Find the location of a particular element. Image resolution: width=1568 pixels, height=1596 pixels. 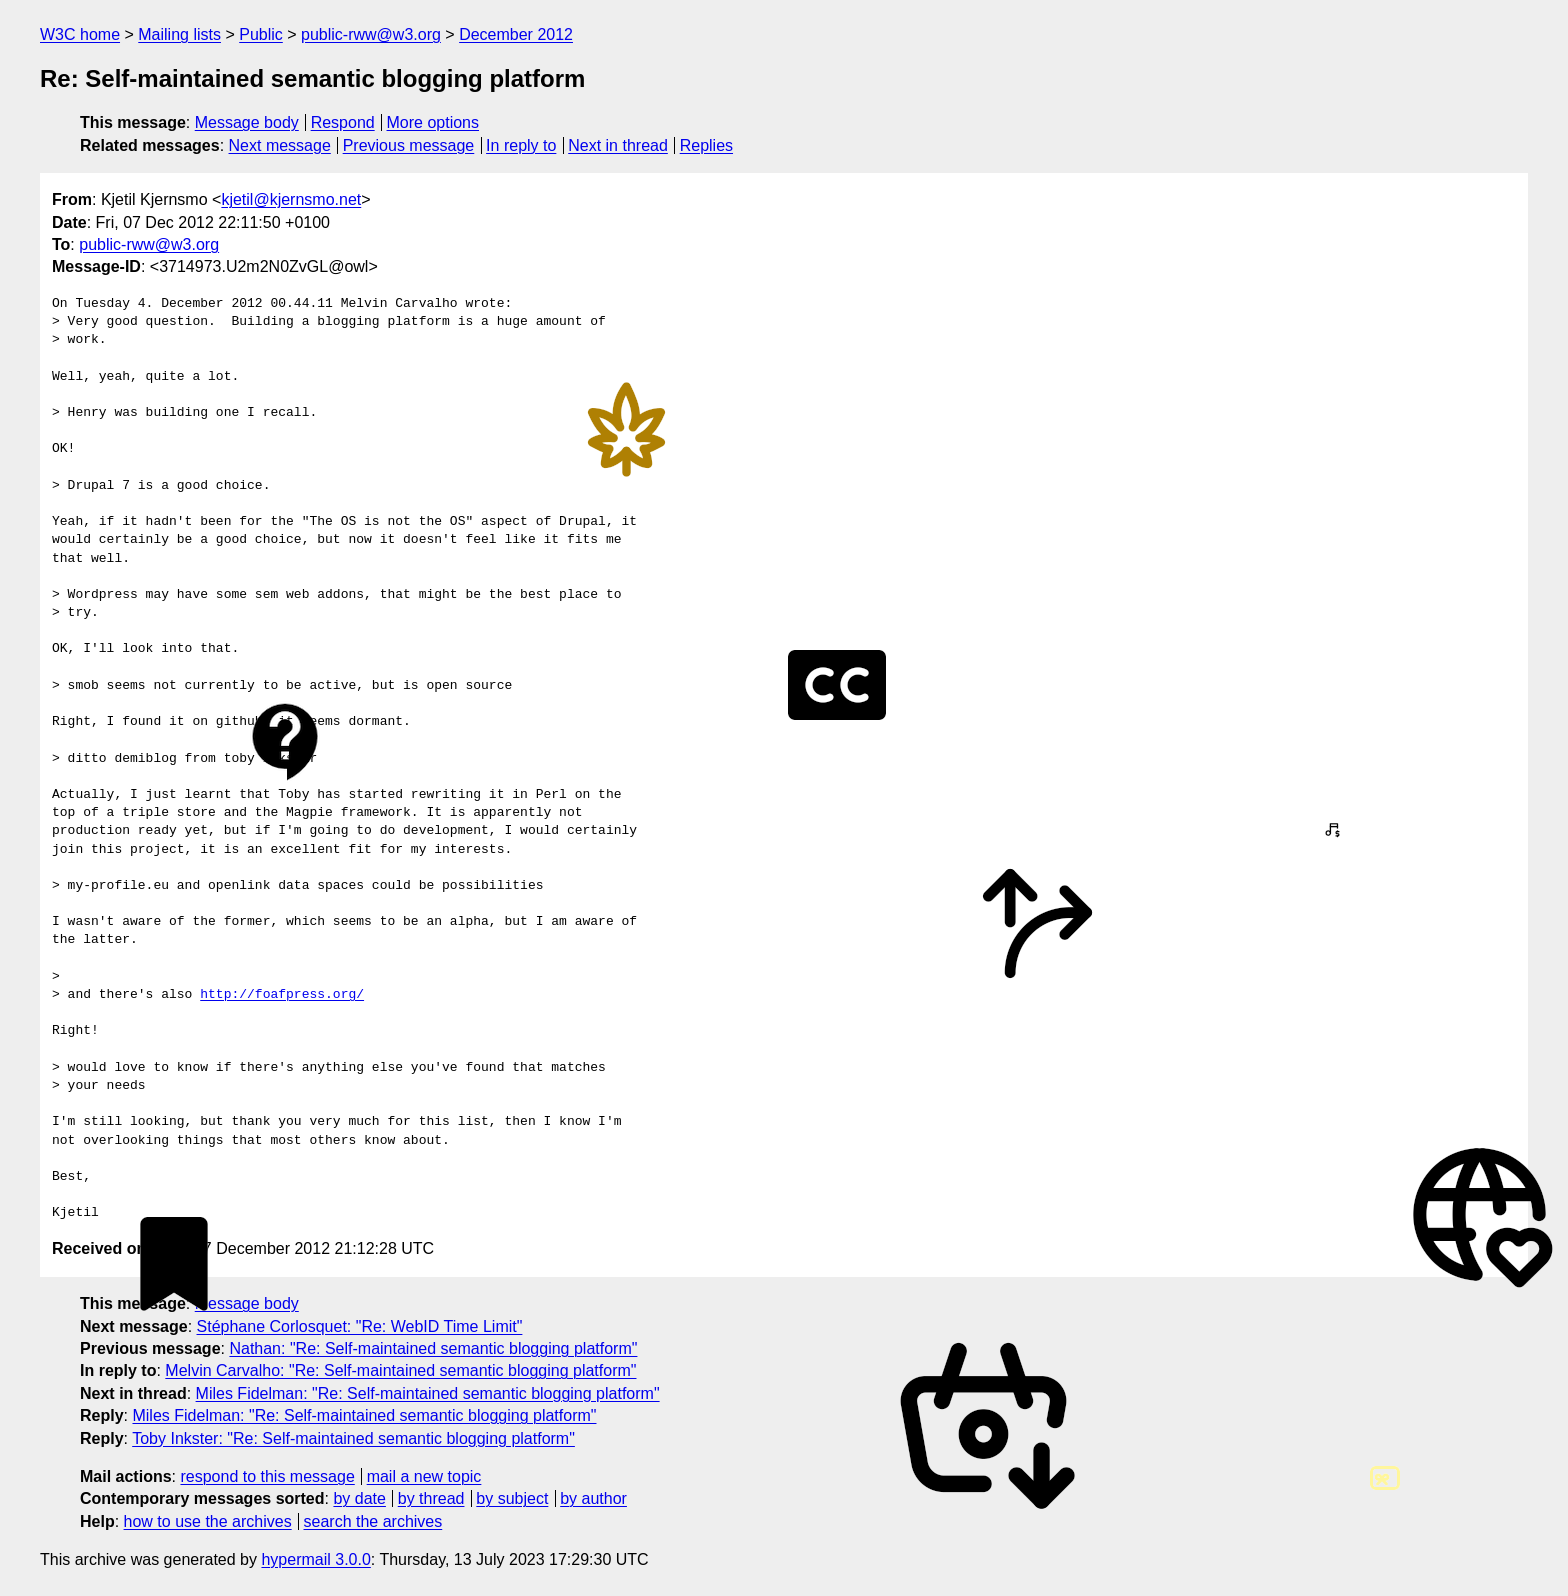

contact customer support is located at coordinates (287, 742).